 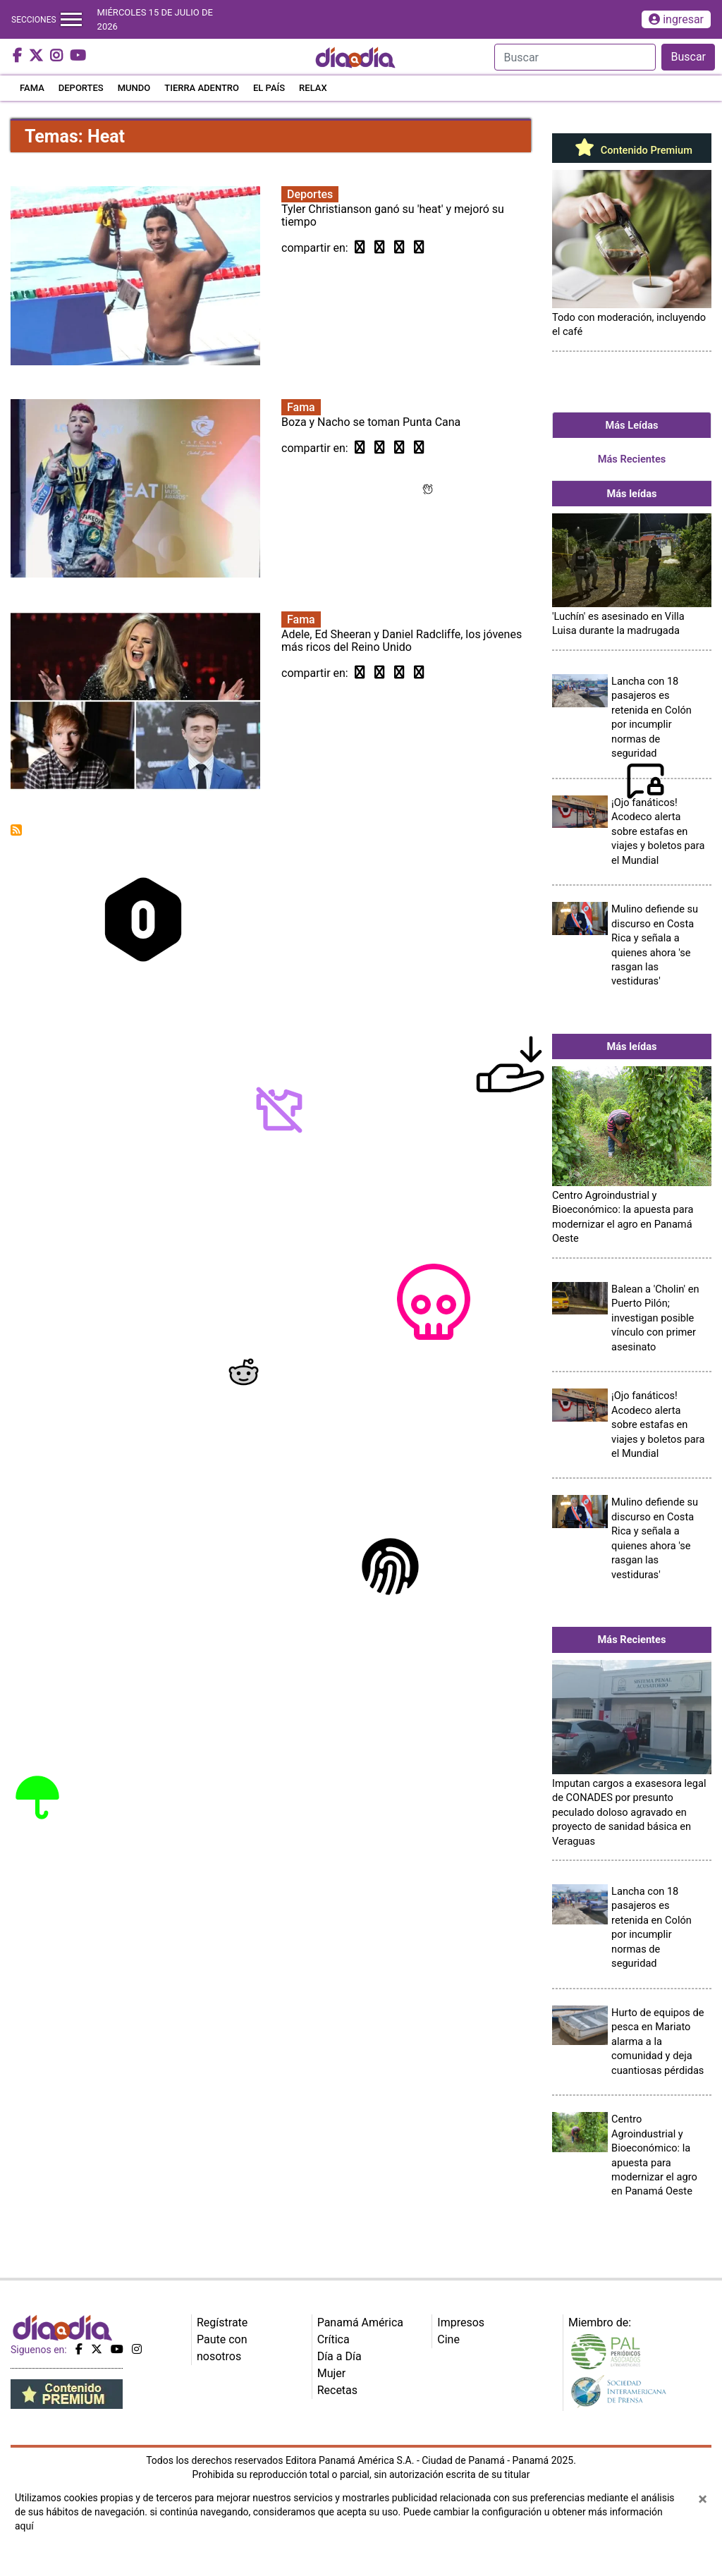 What do you see at coordinates (243, 1373) in the screenshot?
I see `open the Reddit app` at bounding box center [243, 1373].